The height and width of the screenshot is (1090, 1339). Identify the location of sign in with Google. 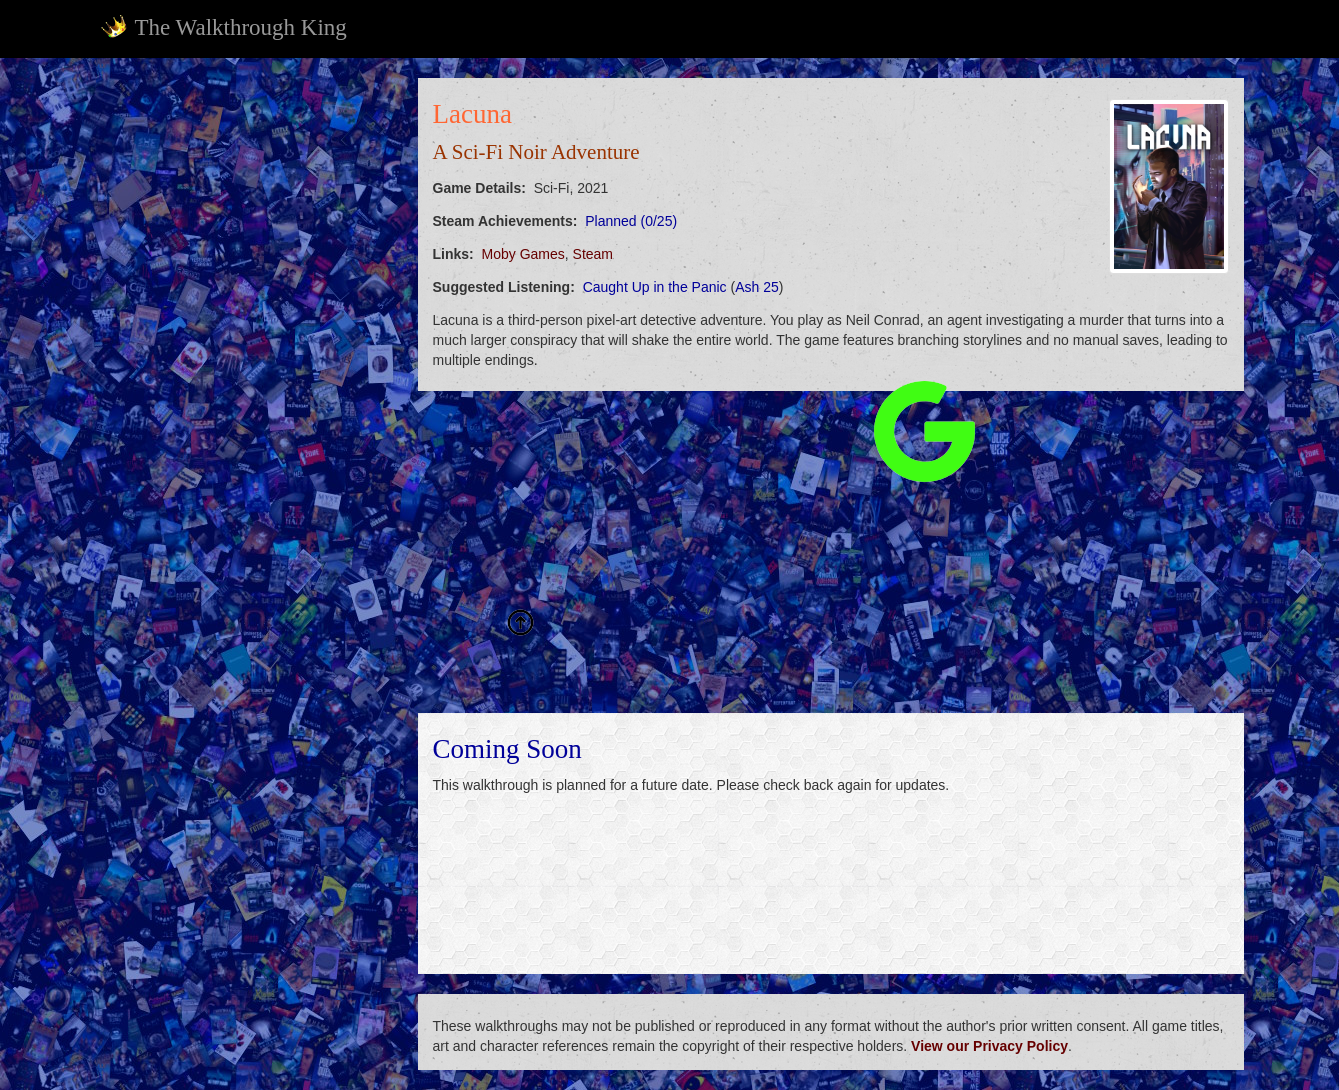
(924, 431).